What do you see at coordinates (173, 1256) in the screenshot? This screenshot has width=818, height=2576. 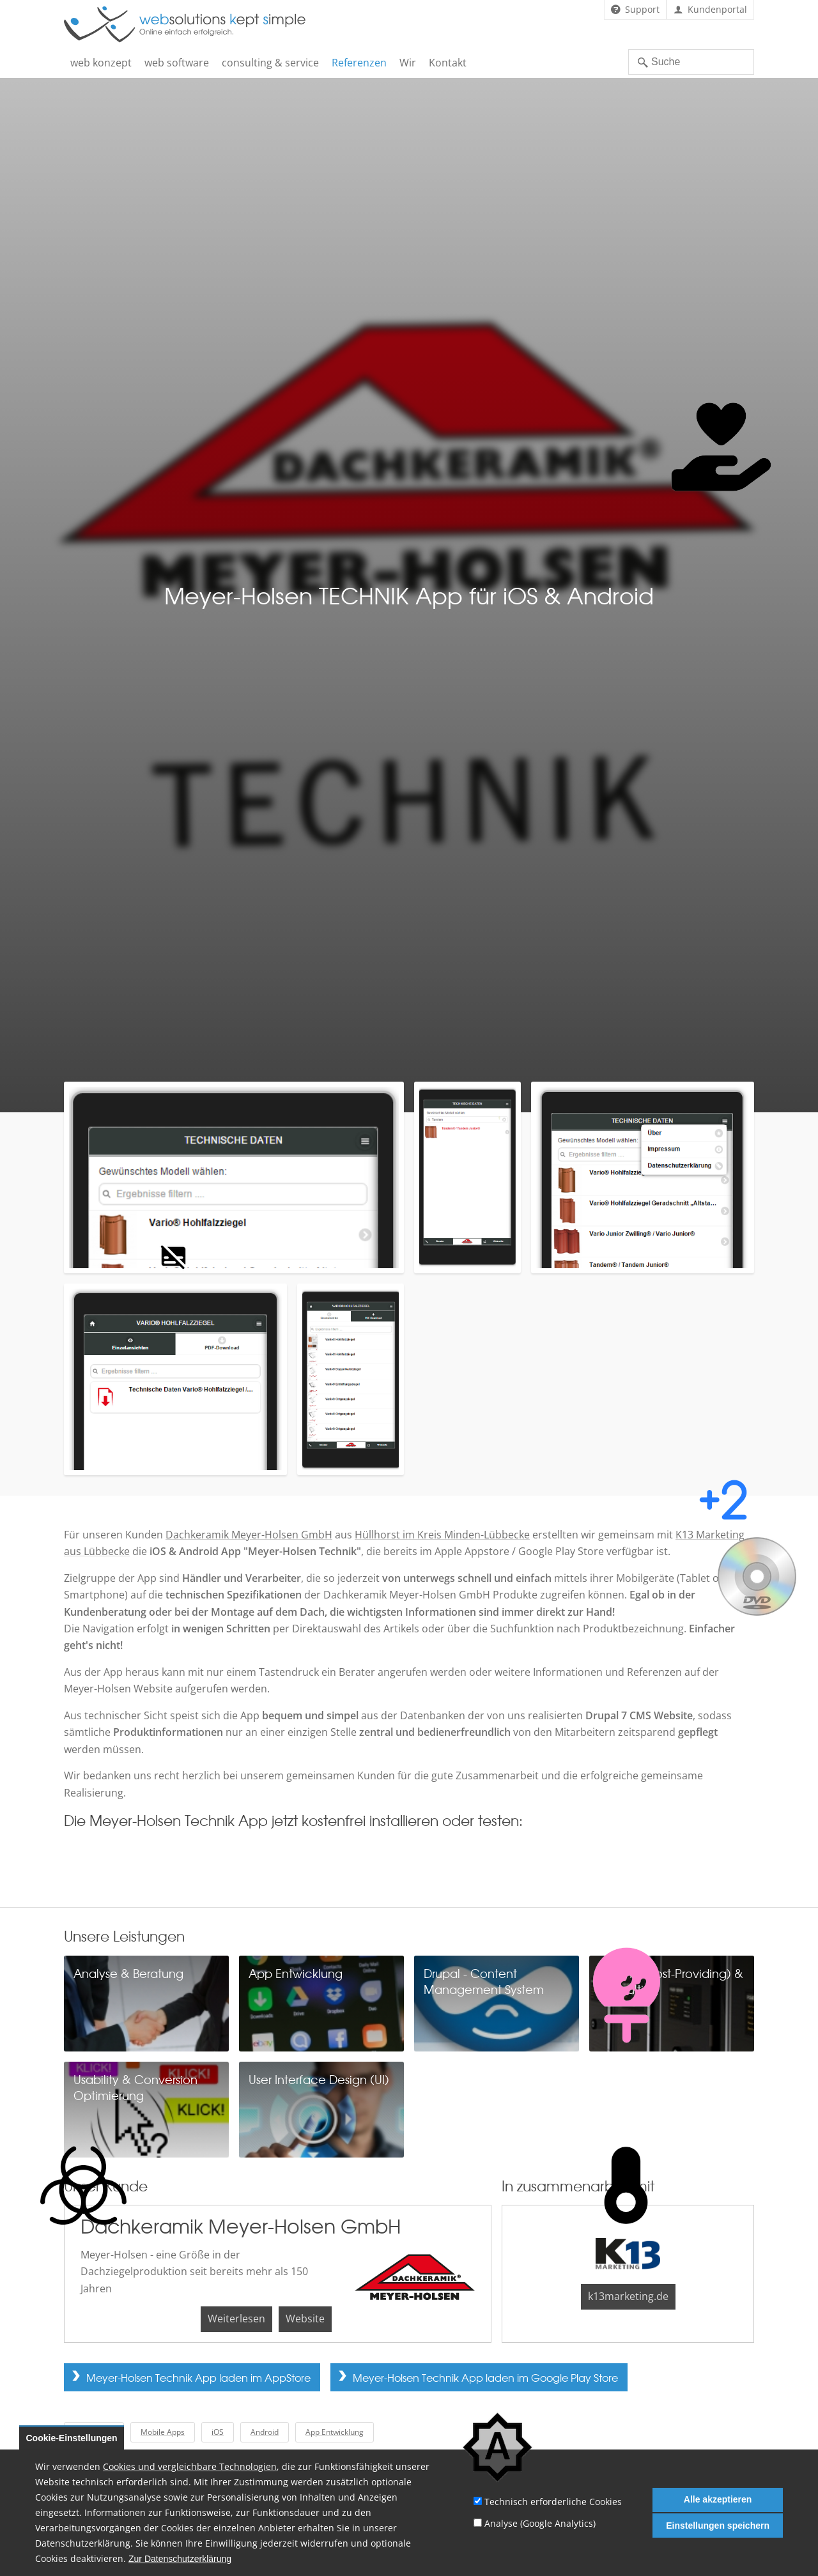 I see `turn off subtitles or closed captions` at bounding box center [173, 1256].